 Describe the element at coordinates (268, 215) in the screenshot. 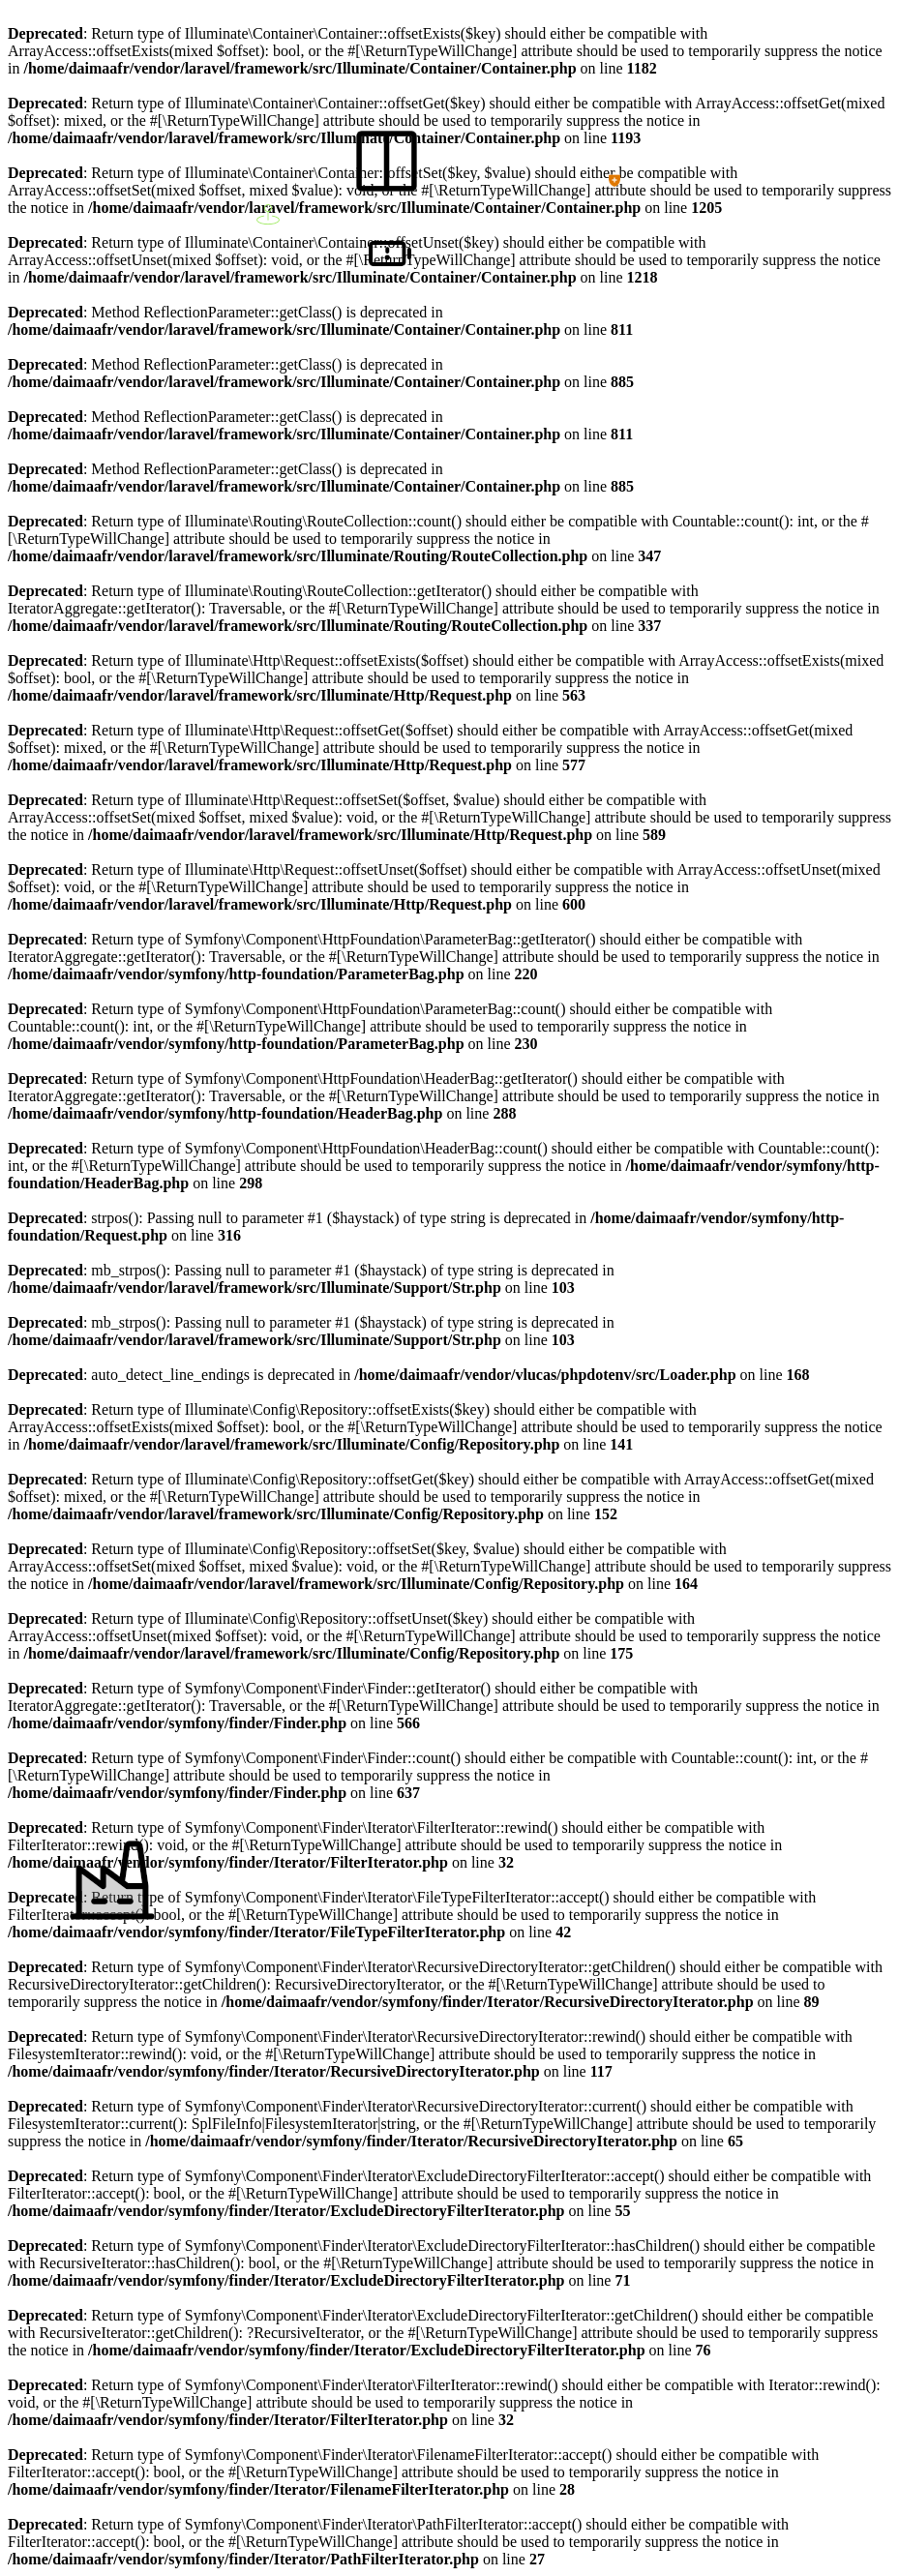

I see `mark a location on the map` at that location.